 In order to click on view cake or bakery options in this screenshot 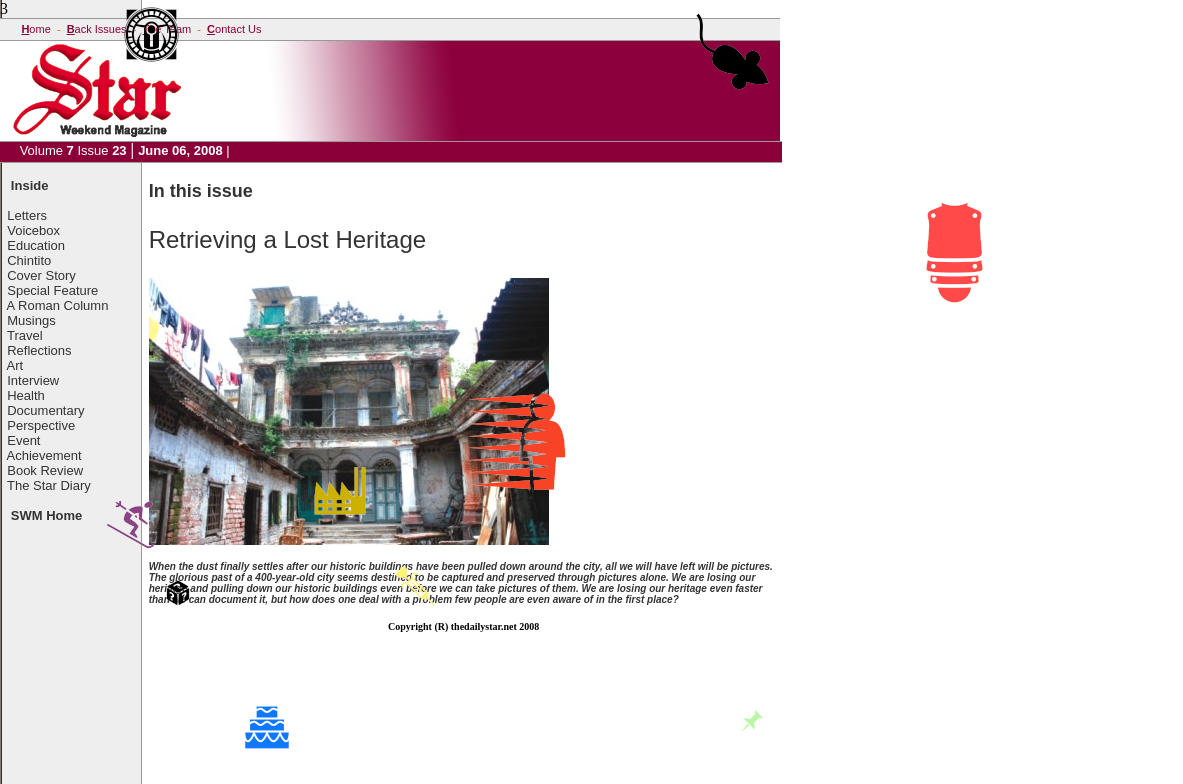, I will do `click(267, 725)`.